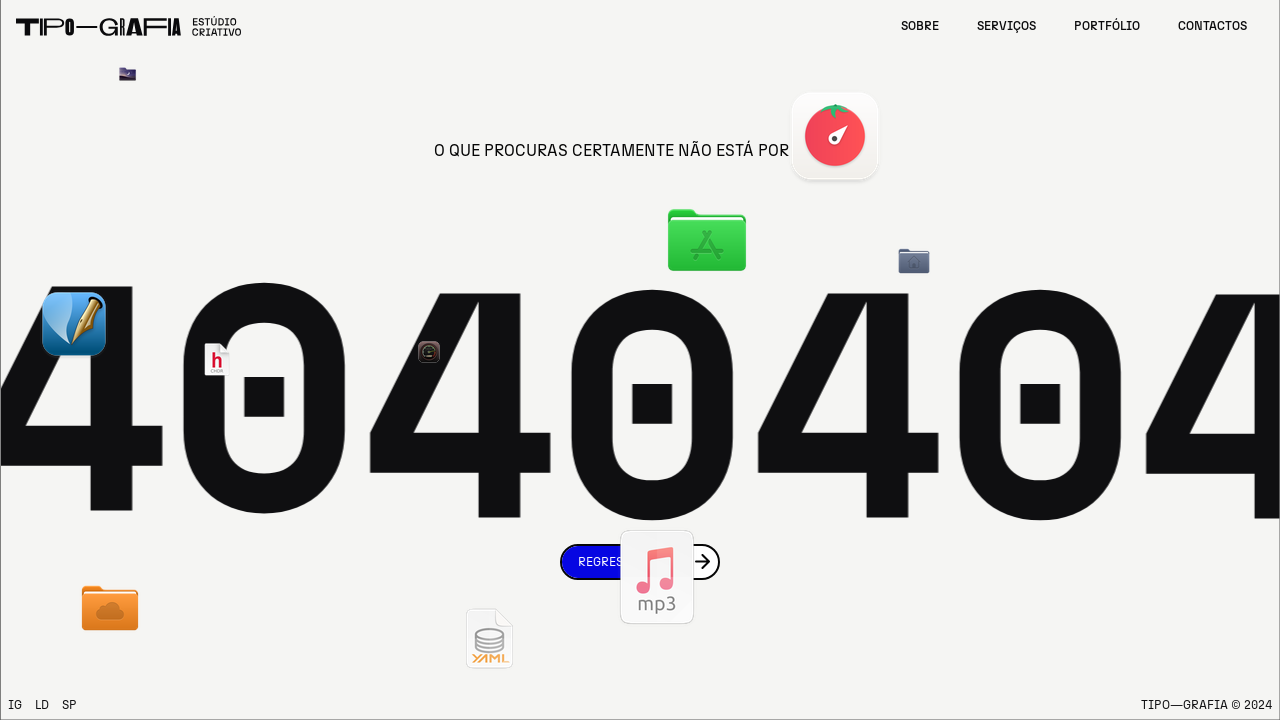 The height and width of the screenshot is (720, 1280). Describe the element at coordinates (489, 638) in the screenshot. I see `a yaml configuration file` at that location.